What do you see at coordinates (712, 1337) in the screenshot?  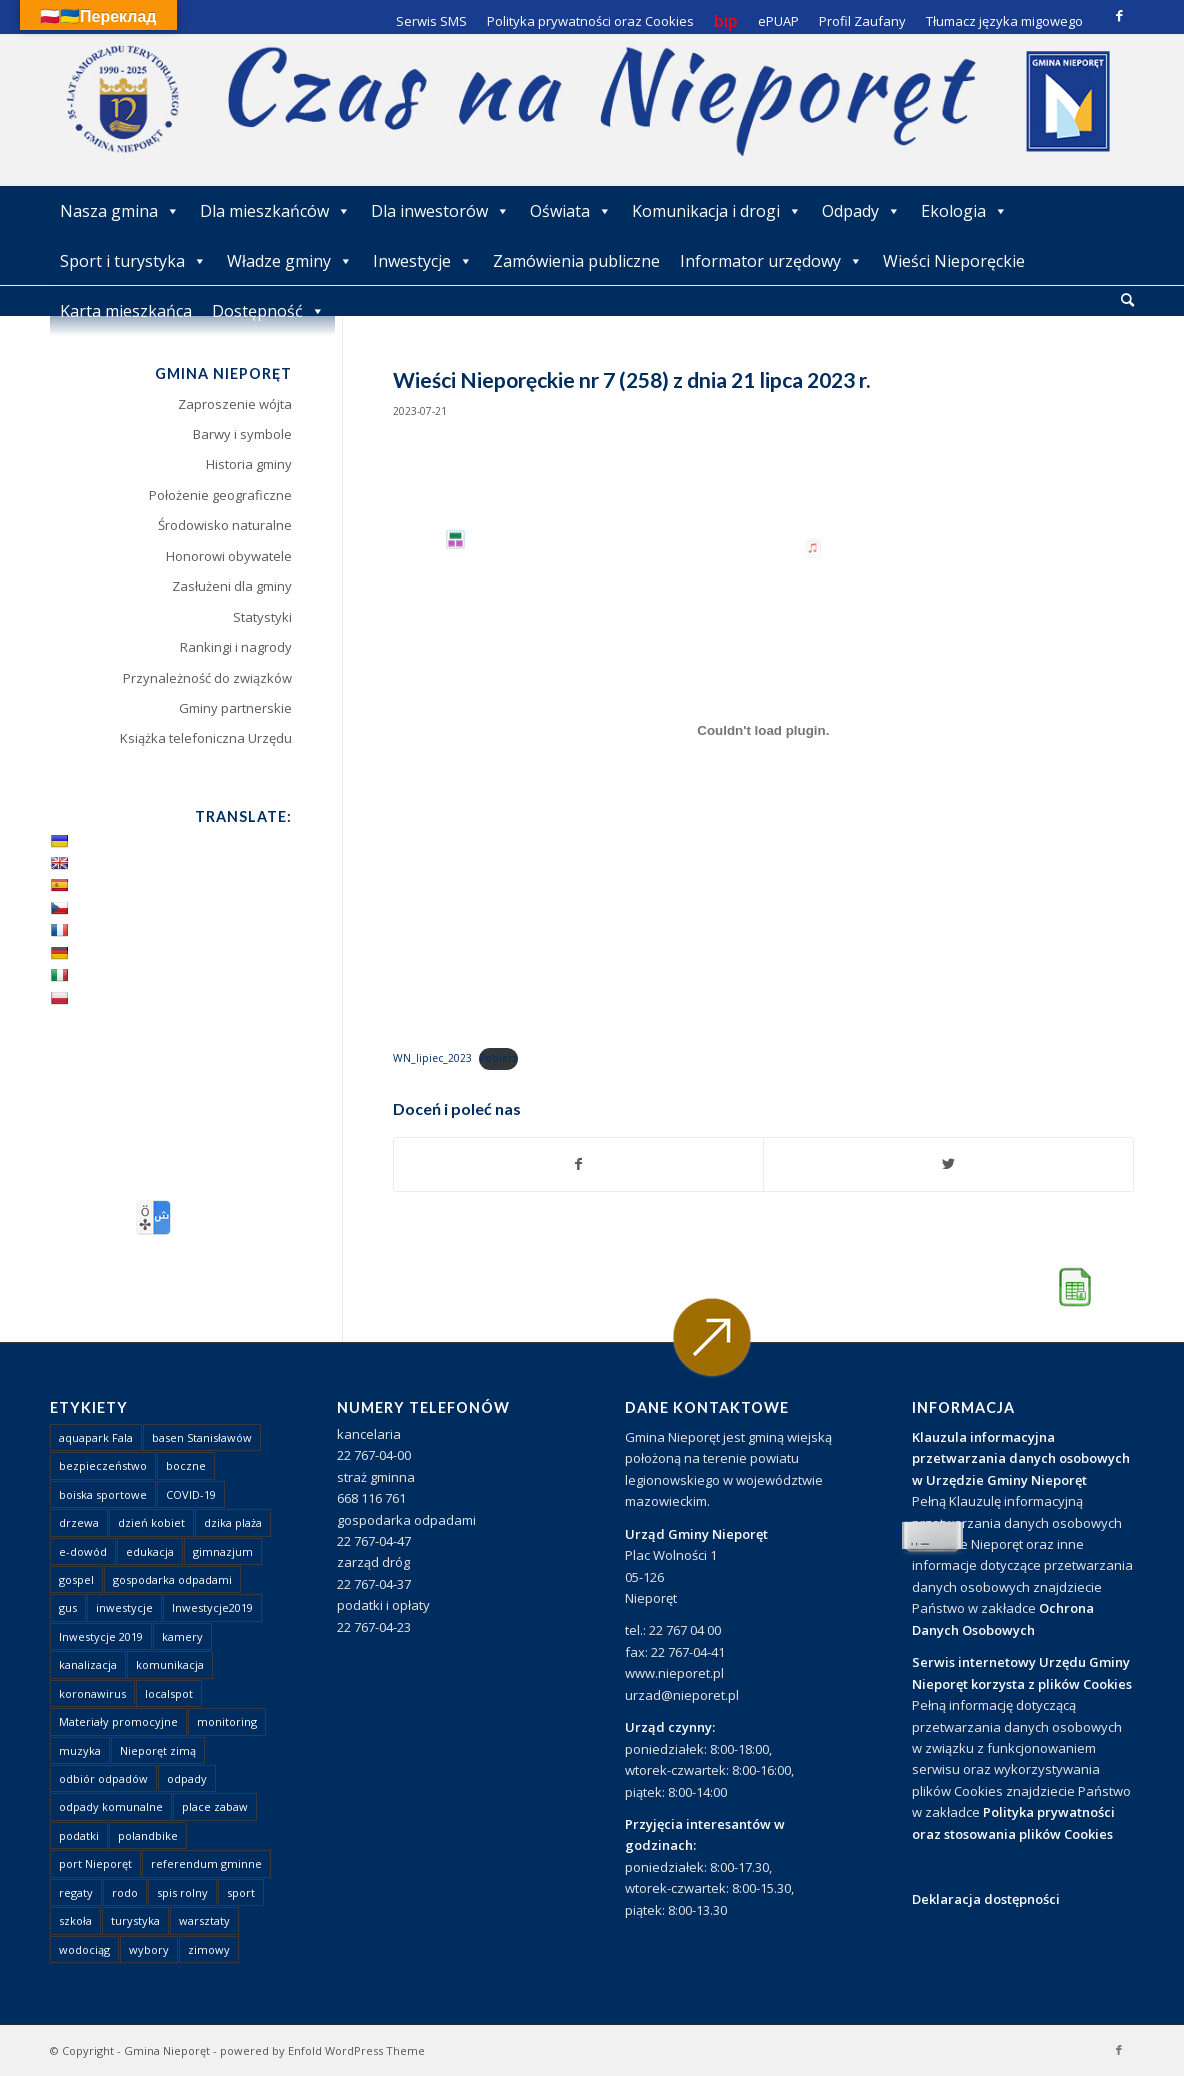 I see `indicates a symbolic link or shortcut to another file` at bounding box center [712, 1337].